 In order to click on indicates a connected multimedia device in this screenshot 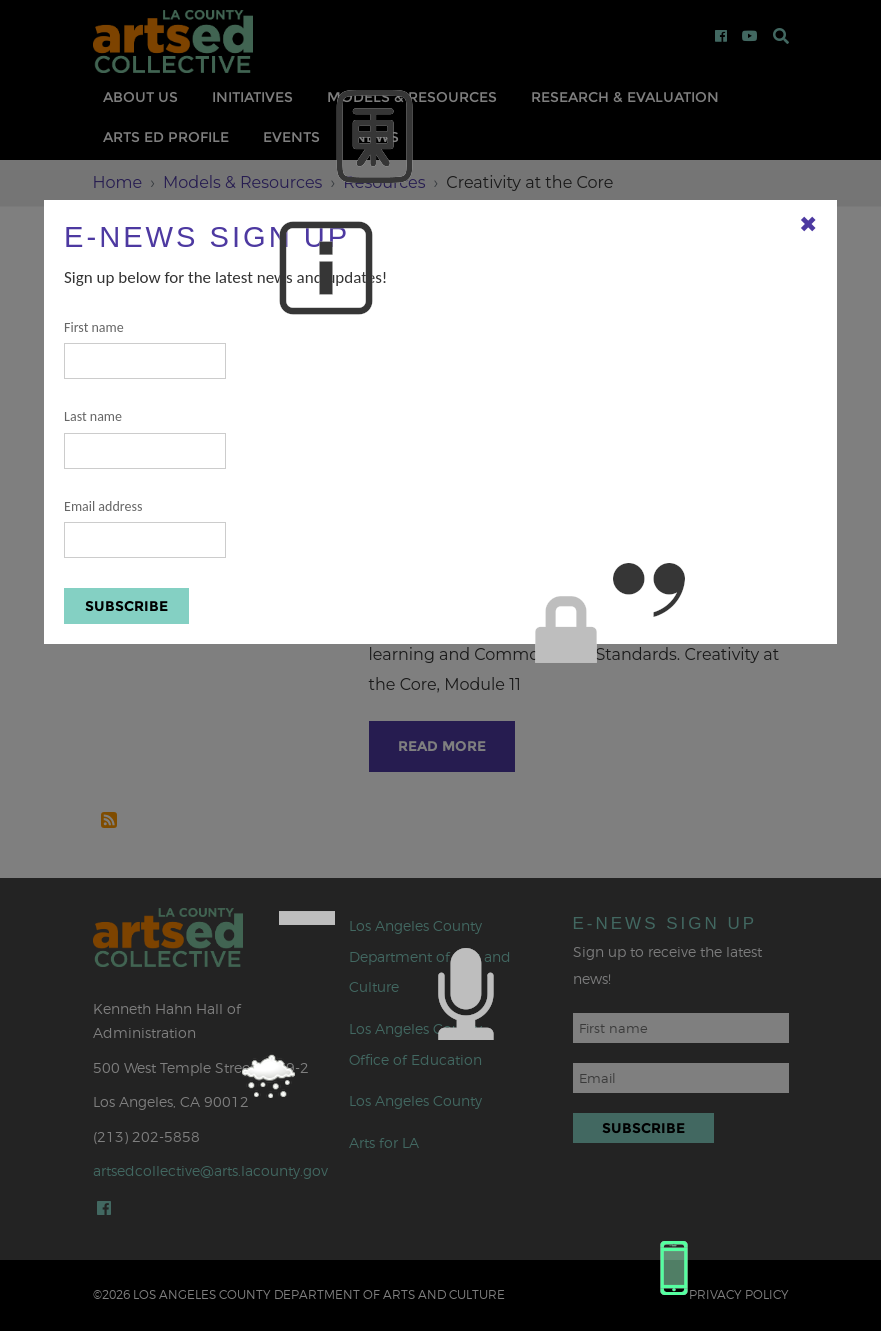, I will do `click(674, 1268)`.